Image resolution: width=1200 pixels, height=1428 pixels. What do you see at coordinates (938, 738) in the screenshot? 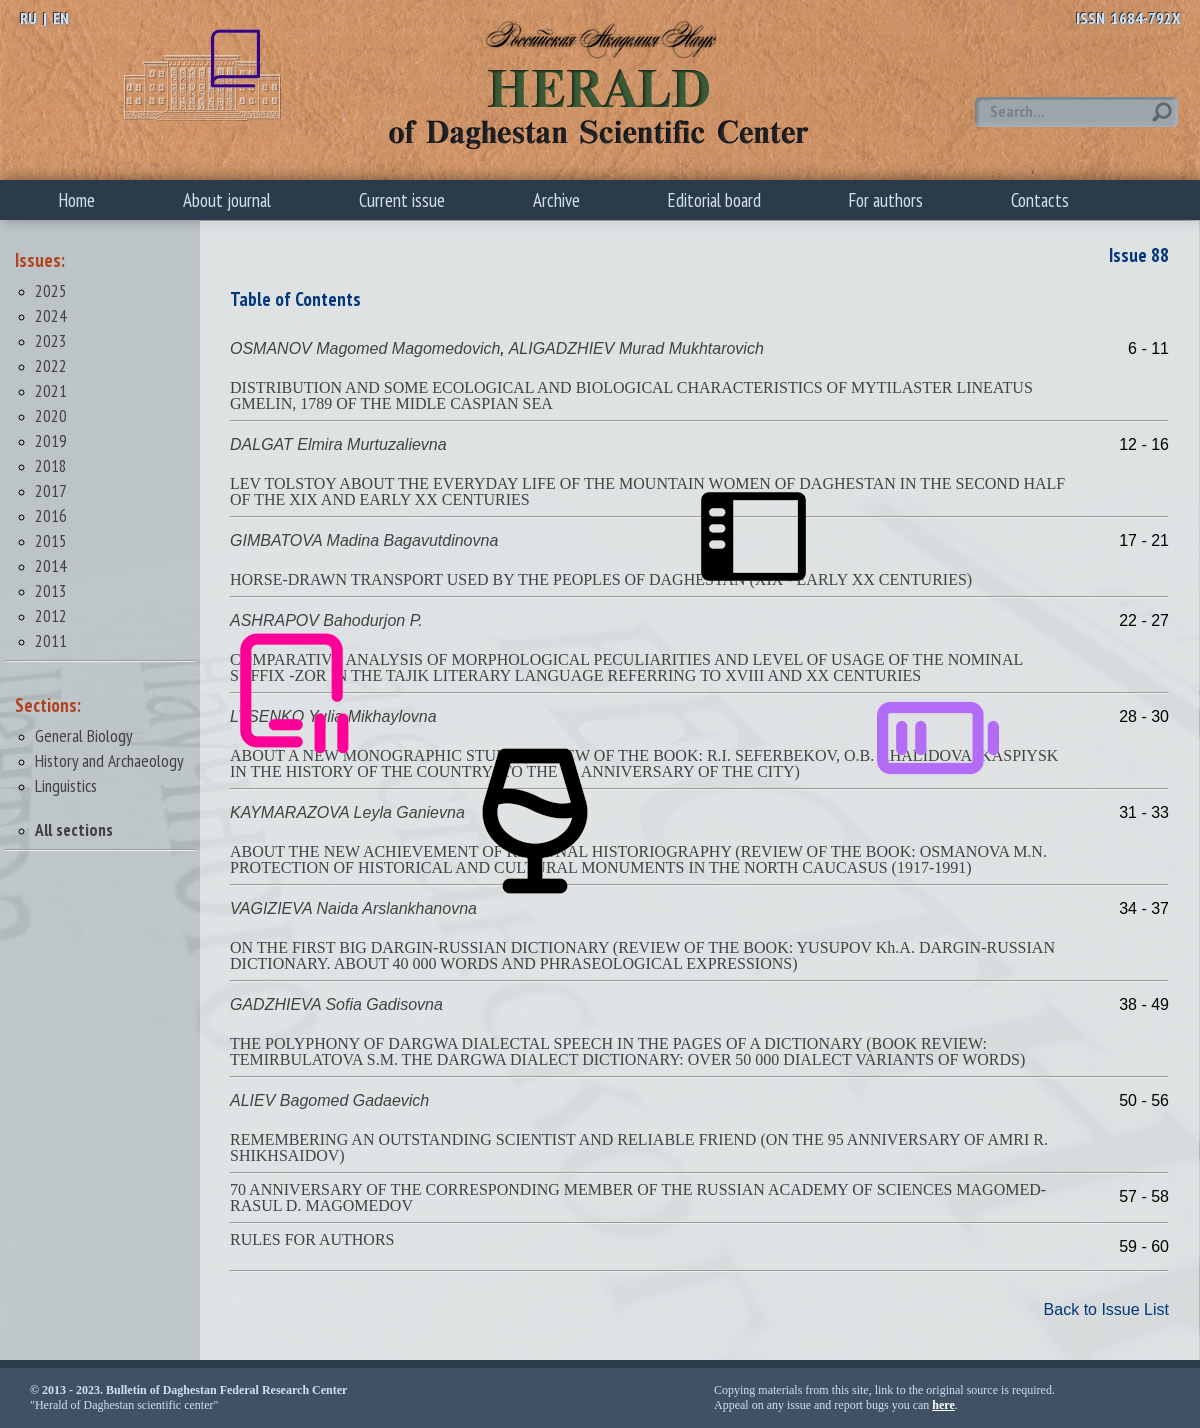
I see `indicates medium battery level` at bounding box center [938, 738].